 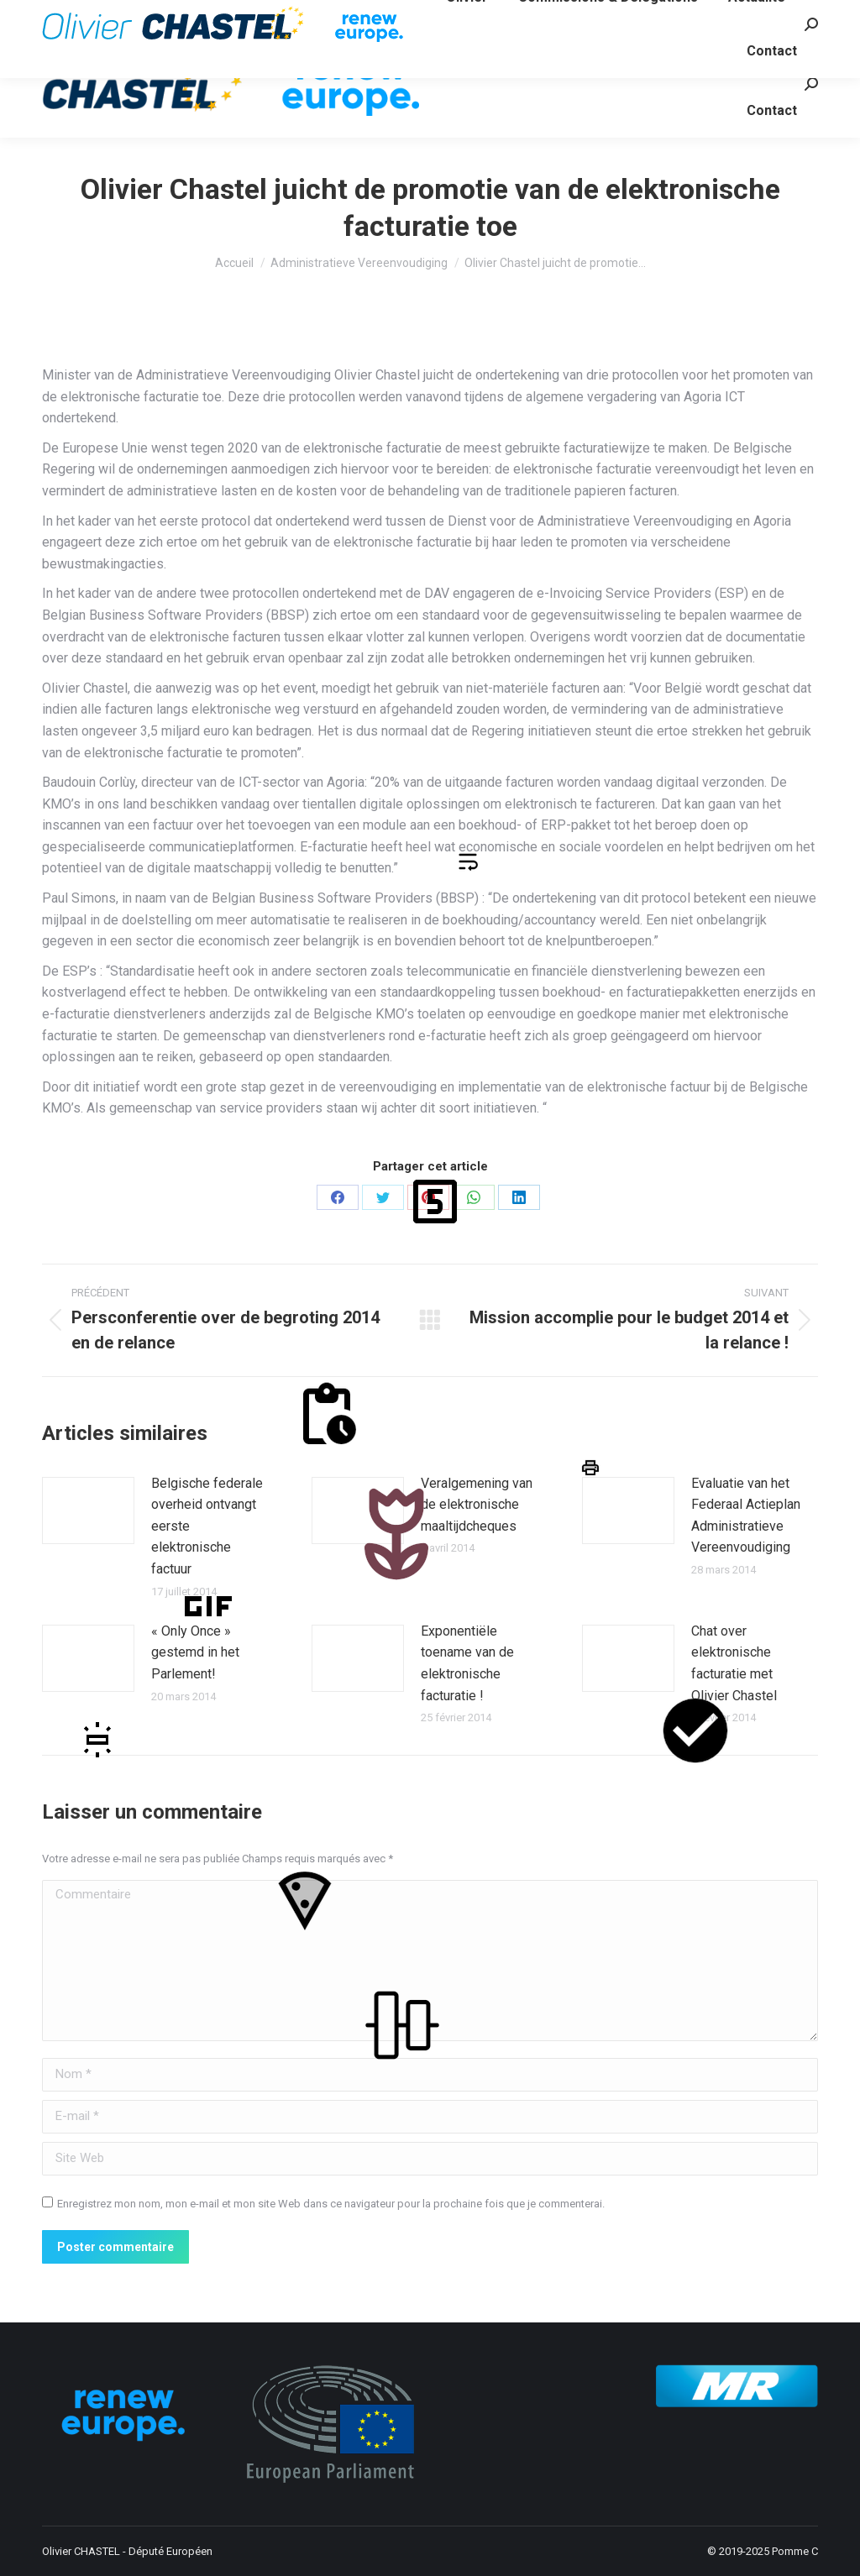 What do you see at coordinates (402, 2025) in the screenshot?
I see `align selected objects to vertical center` at bounding box center [402, 2025].